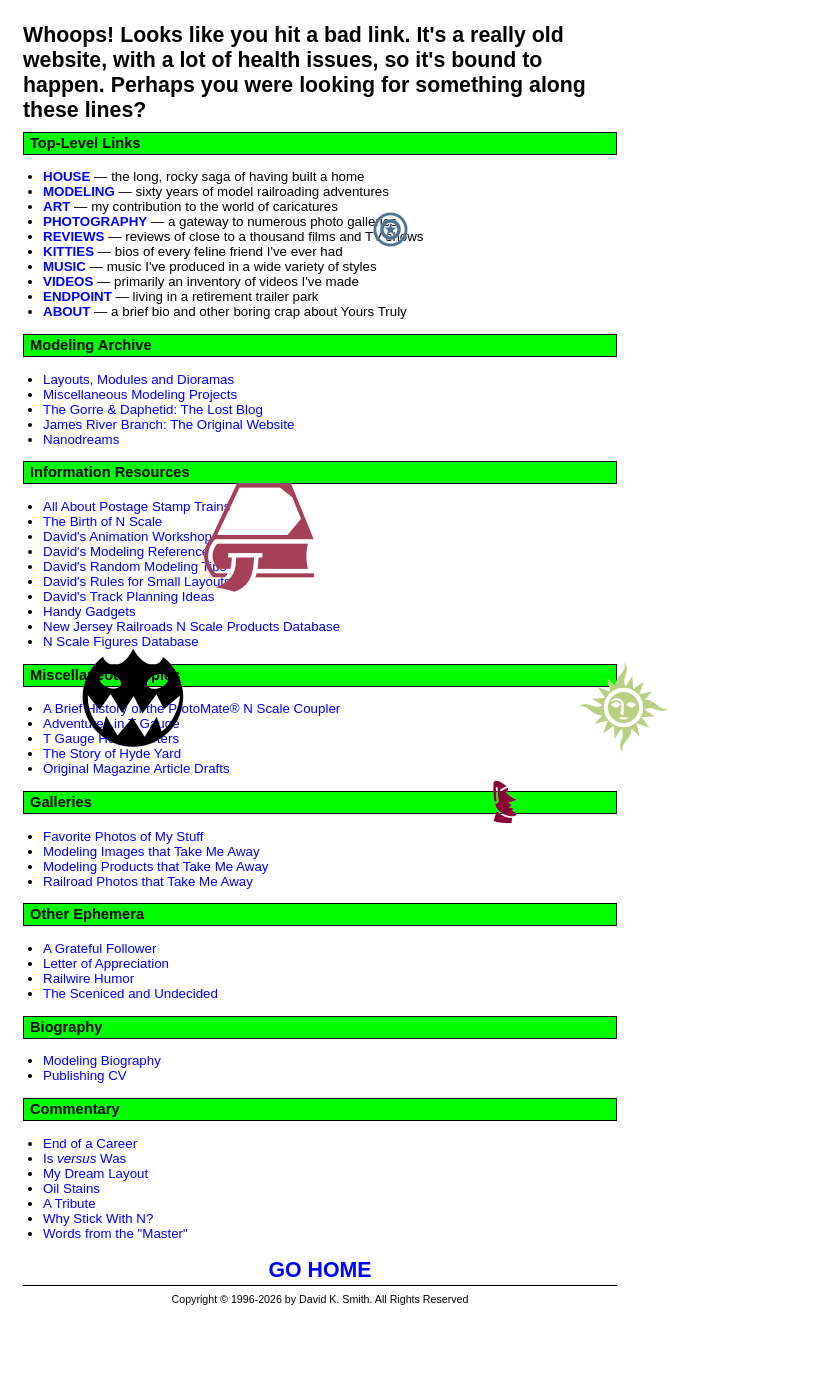 This screenshot has height=1381, width=818. What do you see at coordinates (623, 707) in the screenshot?
I see `decorative sun emblem for fantasy or medieval-themed game interface` at bounding box center [623, 707].